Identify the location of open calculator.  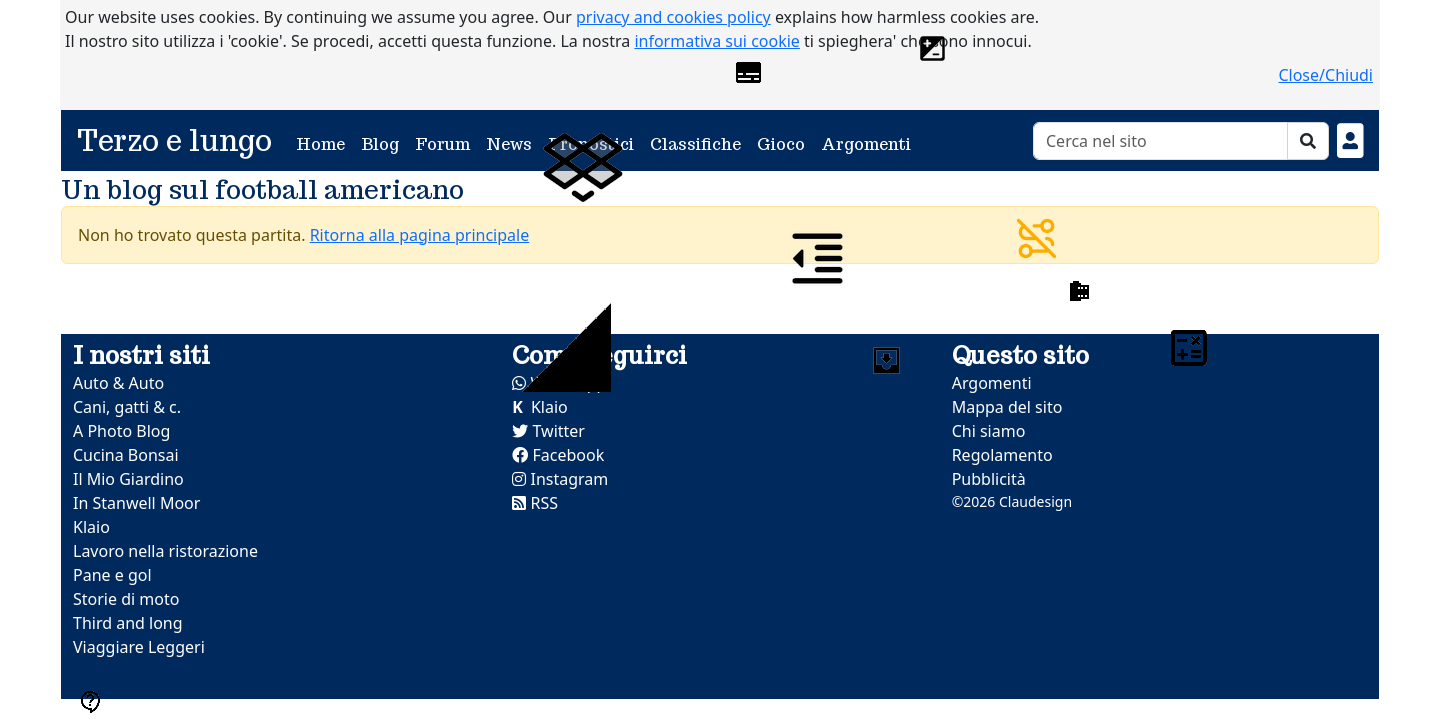
(1189, 348).